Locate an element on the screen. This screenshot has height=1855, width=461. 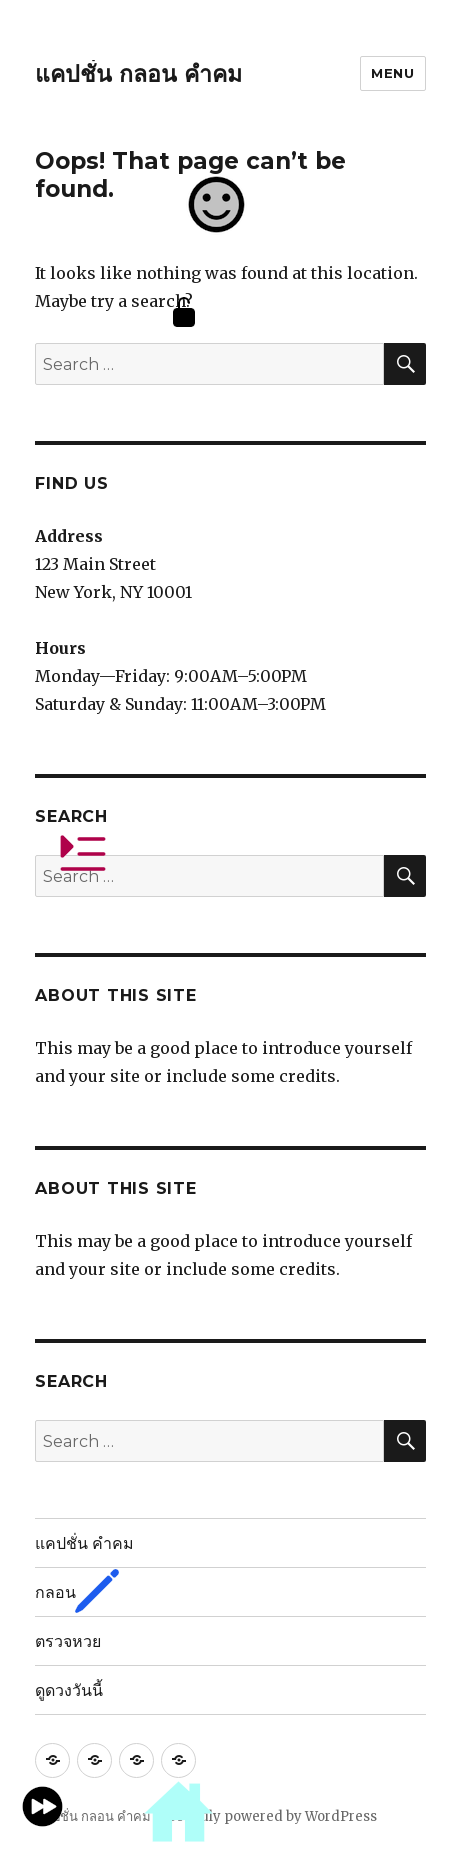
skip forward to the next track is located at coordinates (42, 1806).